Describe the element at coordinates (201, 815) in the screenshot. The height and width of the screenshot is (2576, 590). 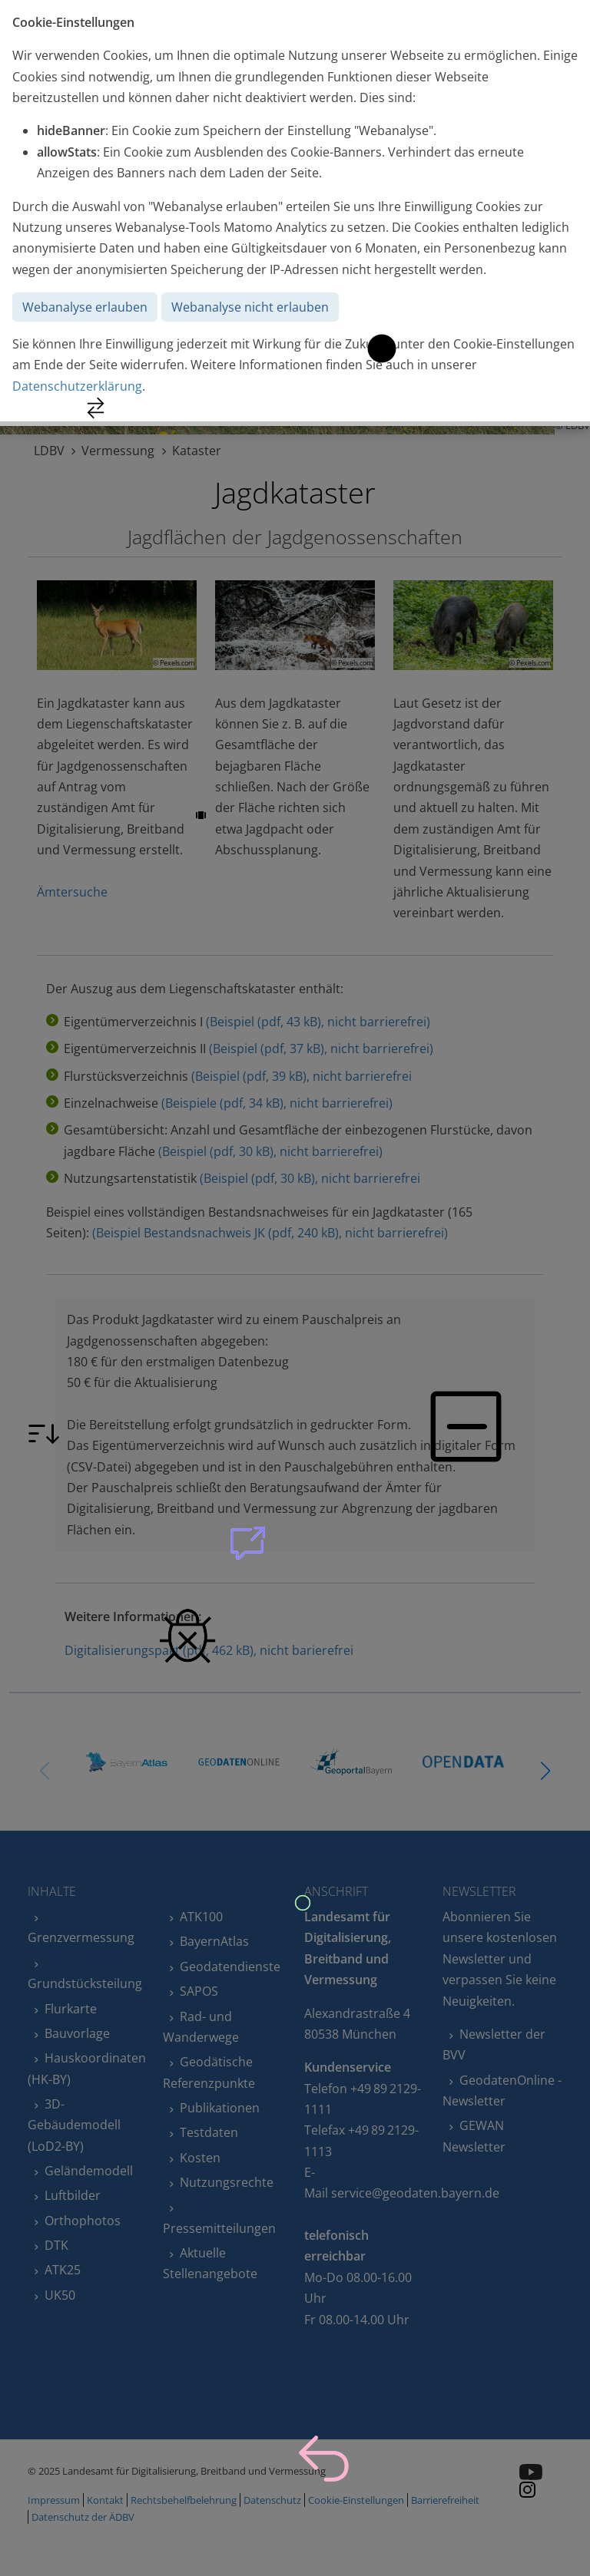
I see `view stories or vertical content feed` at that location.